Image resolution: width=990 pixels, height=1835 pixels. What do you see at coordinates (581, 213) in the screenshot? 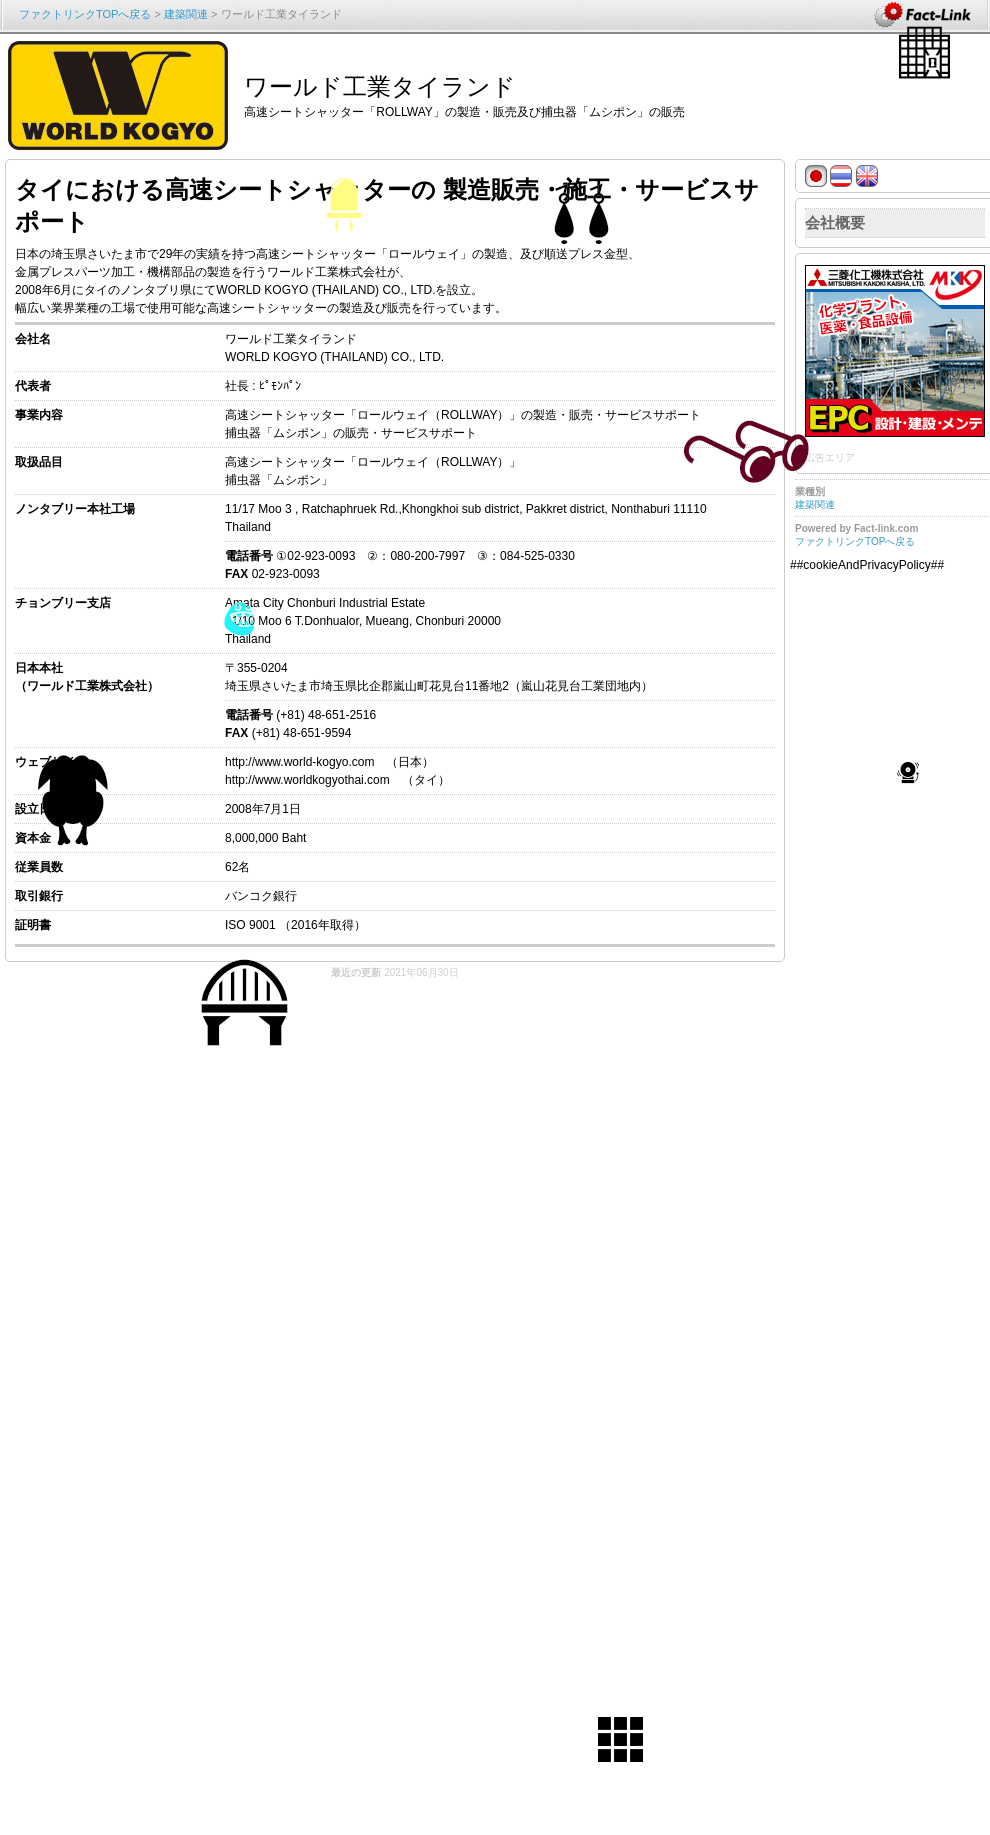
I see `browse or select earring accessories` at bounding box center [581, 213].